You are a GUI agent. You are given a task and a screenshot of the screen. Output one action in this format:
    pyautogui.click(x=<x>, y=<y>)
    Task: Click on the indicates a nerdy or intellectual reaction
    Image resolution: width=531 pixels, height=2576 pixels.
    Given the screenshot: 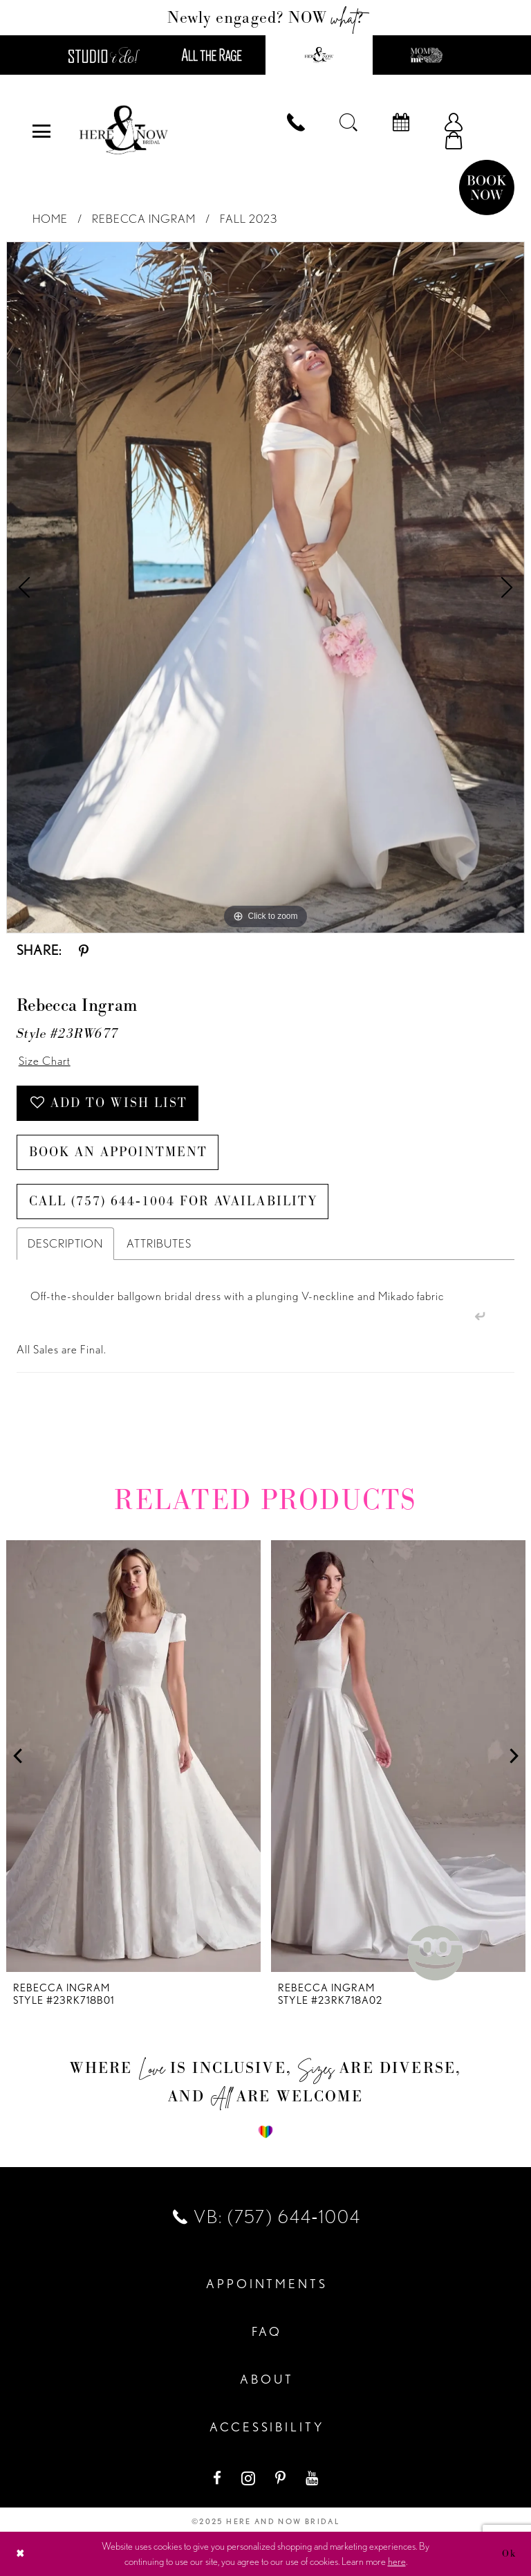 What is the action you would take?
    pyautogui.click(x=435, y=1953)
    